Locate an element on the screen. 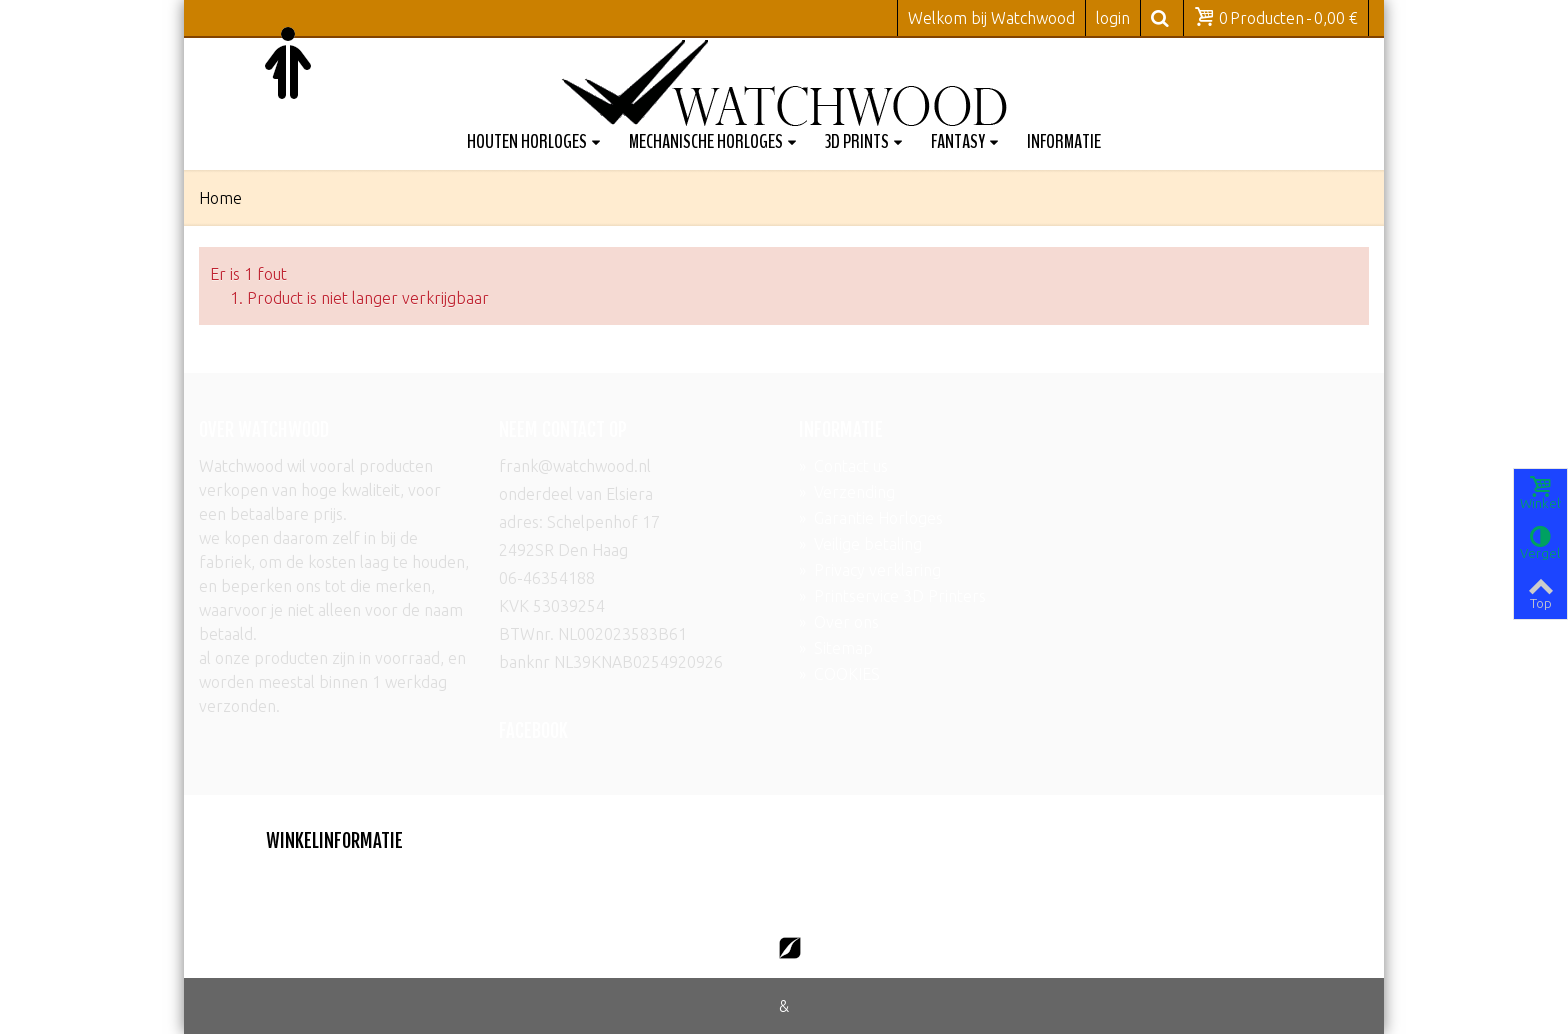 The height and width of the screenshot is (1034, 1568). indicates a gender-neutral or all-gender restroom is located at coordinates (288, 63).